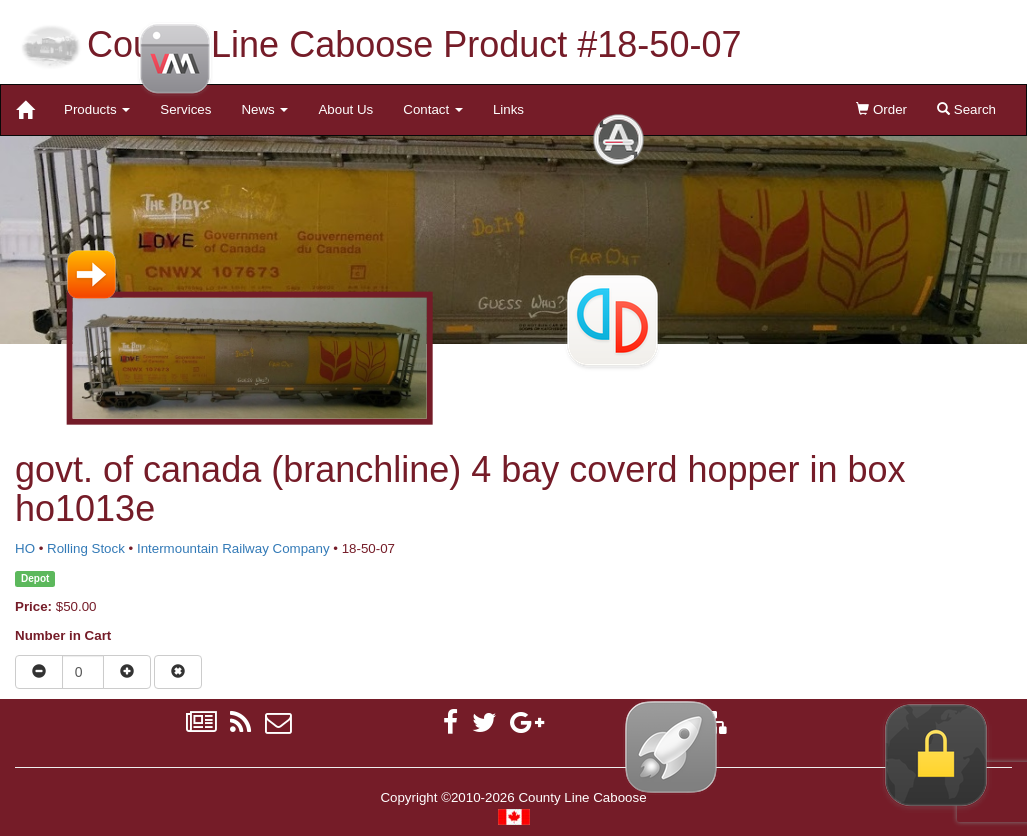  Describe the element at coordinates (91, 274) in the screenshot. I see `log out of the current account or session` at that location.